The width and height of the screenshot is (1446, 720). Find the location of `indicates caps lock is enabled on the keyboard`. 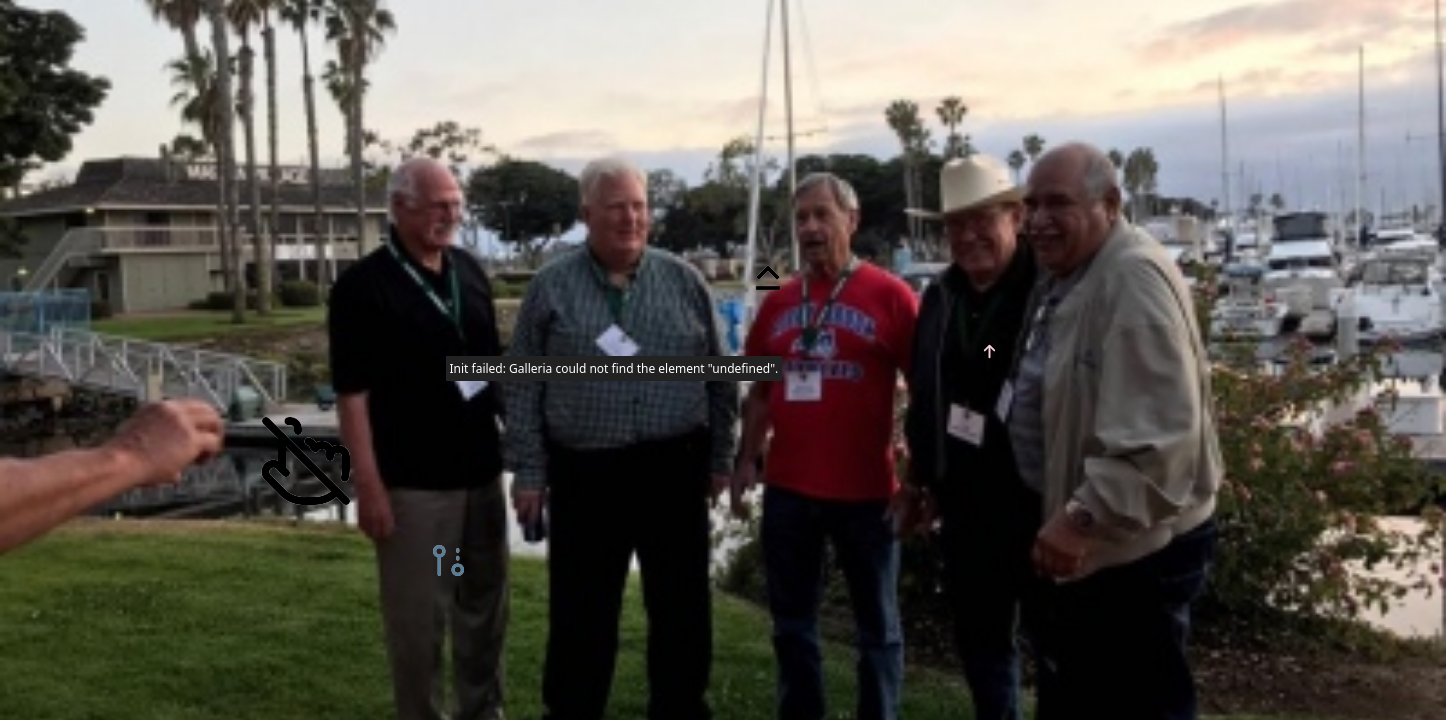

indicates caps lock is enabled on the keyboard is located at coordinates (768, 278).